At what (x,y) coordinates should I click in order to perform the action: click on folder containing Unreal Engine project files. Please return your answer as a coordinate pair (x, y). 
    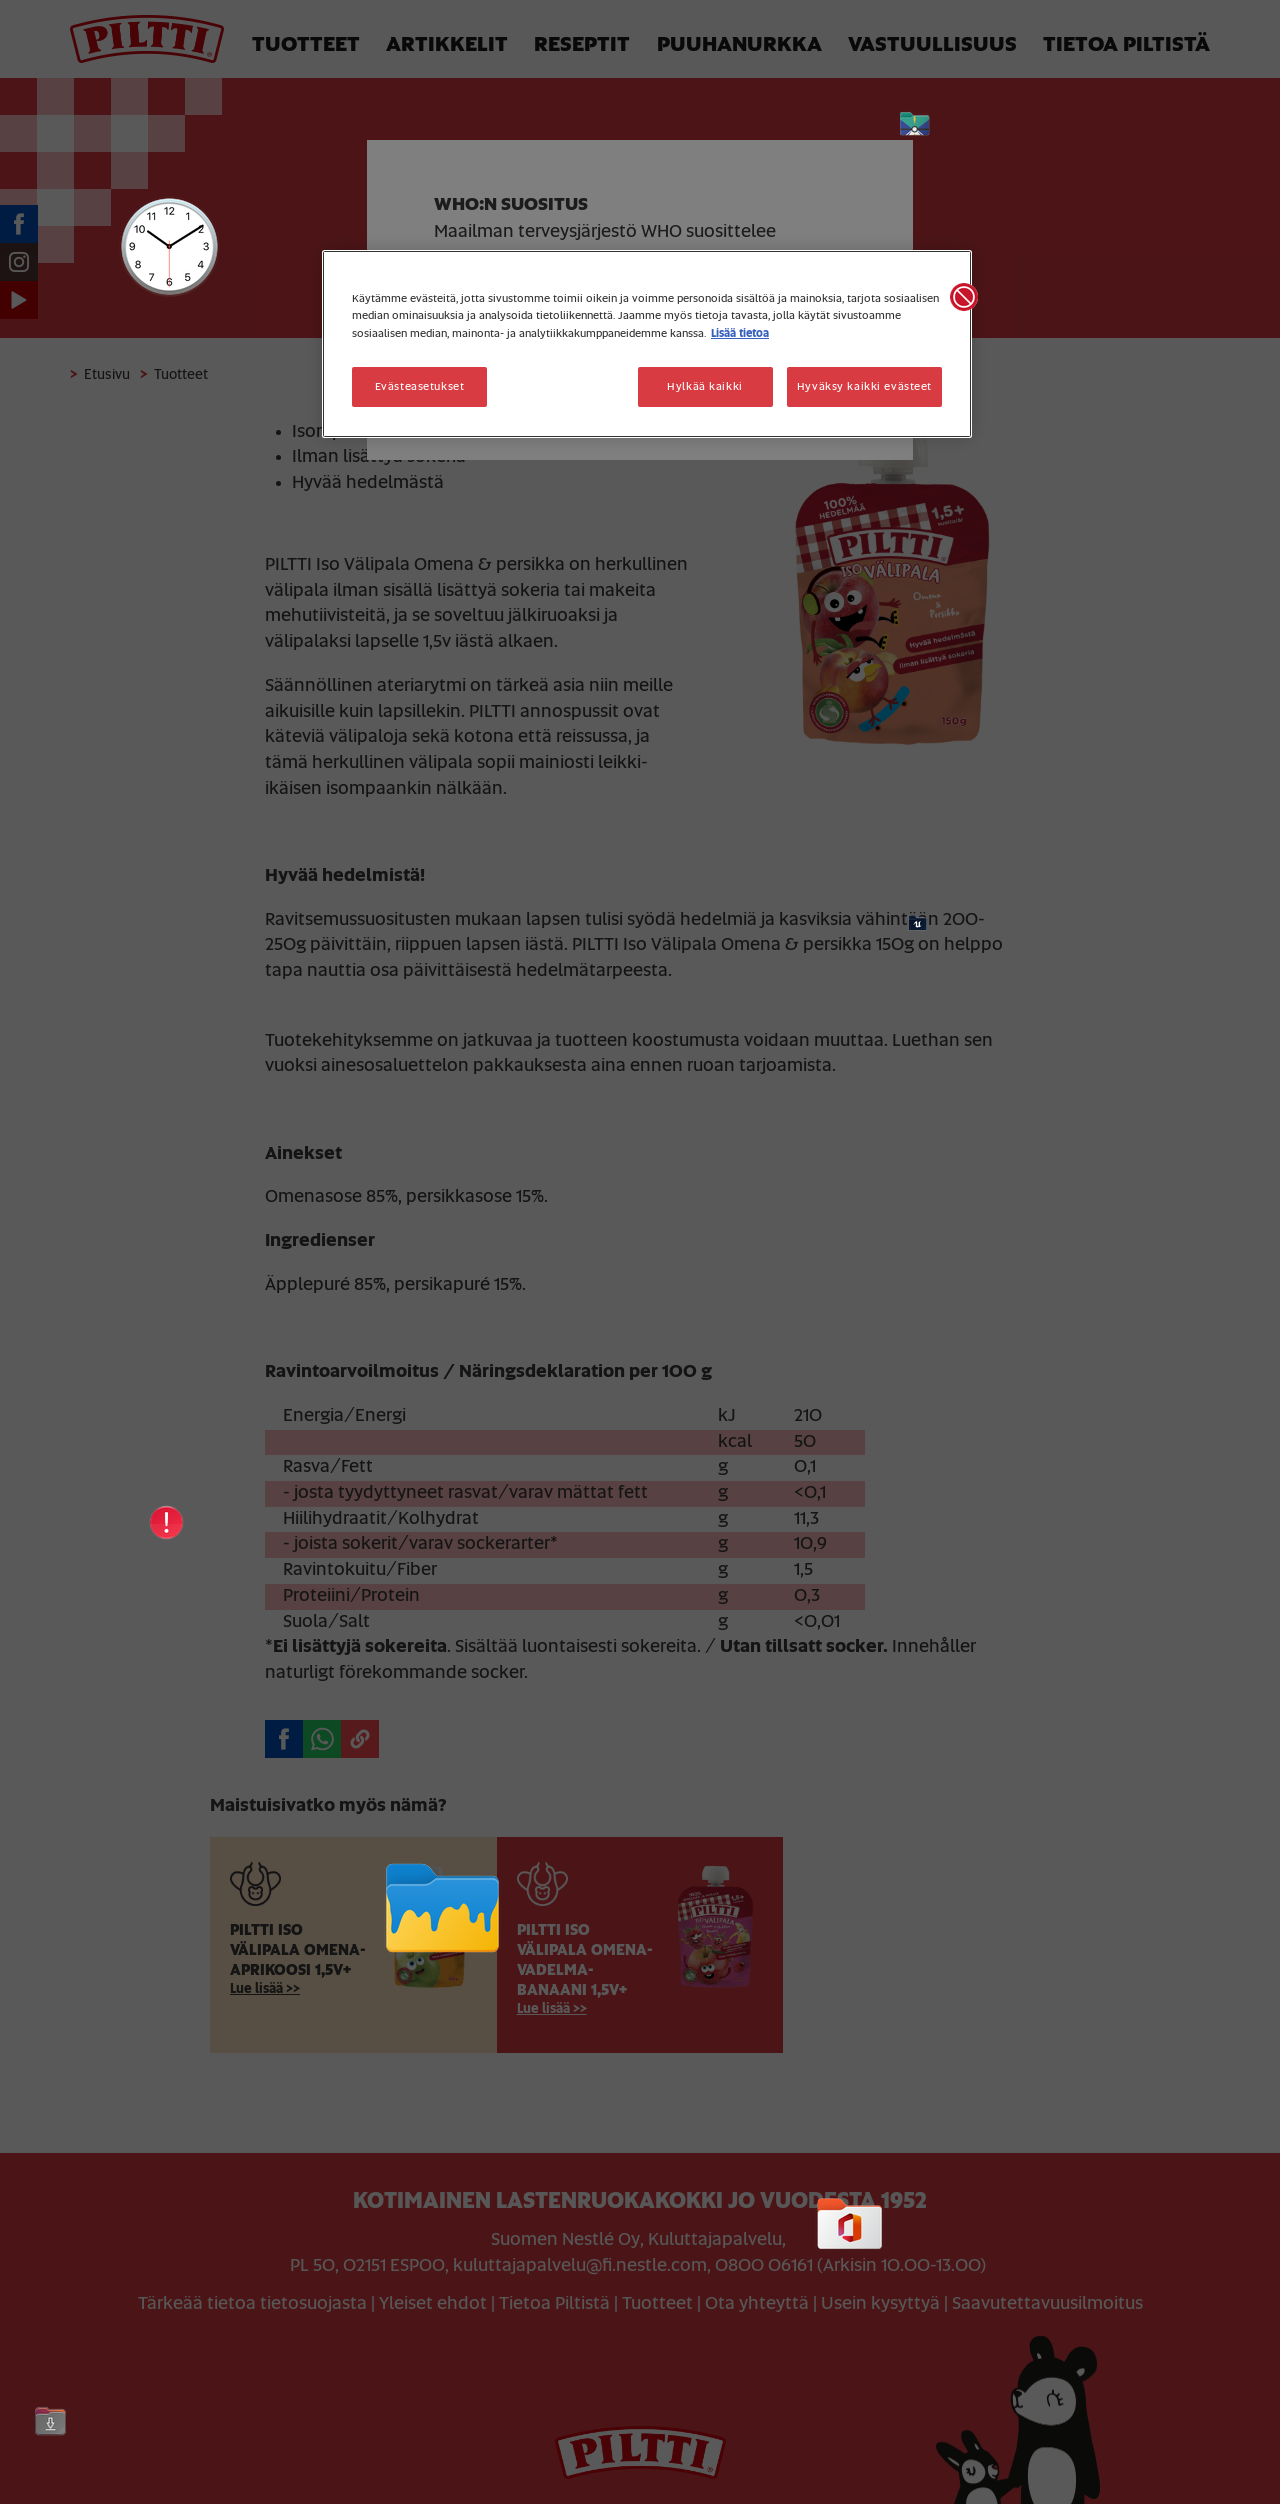
    Looking at the image, I should click on (917, 923).